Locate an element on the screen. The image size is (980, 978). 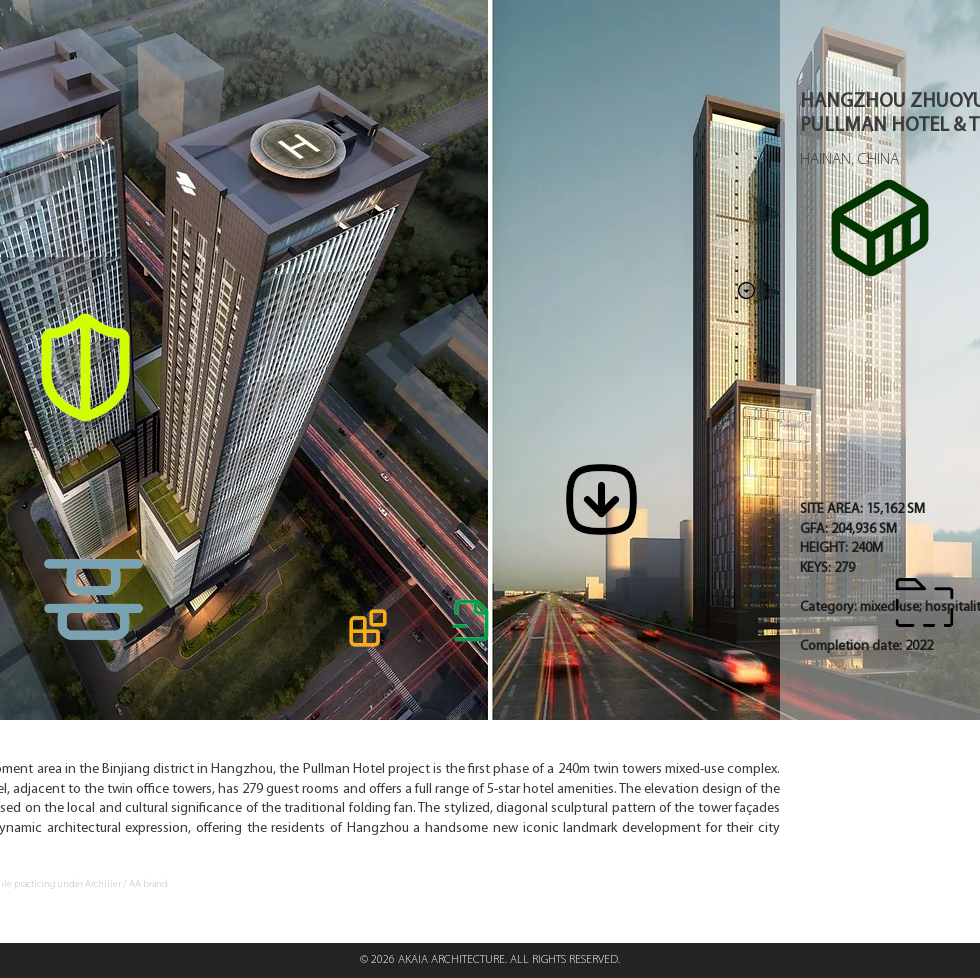
partial security or protection enabled is located at coordinates (85, 367).